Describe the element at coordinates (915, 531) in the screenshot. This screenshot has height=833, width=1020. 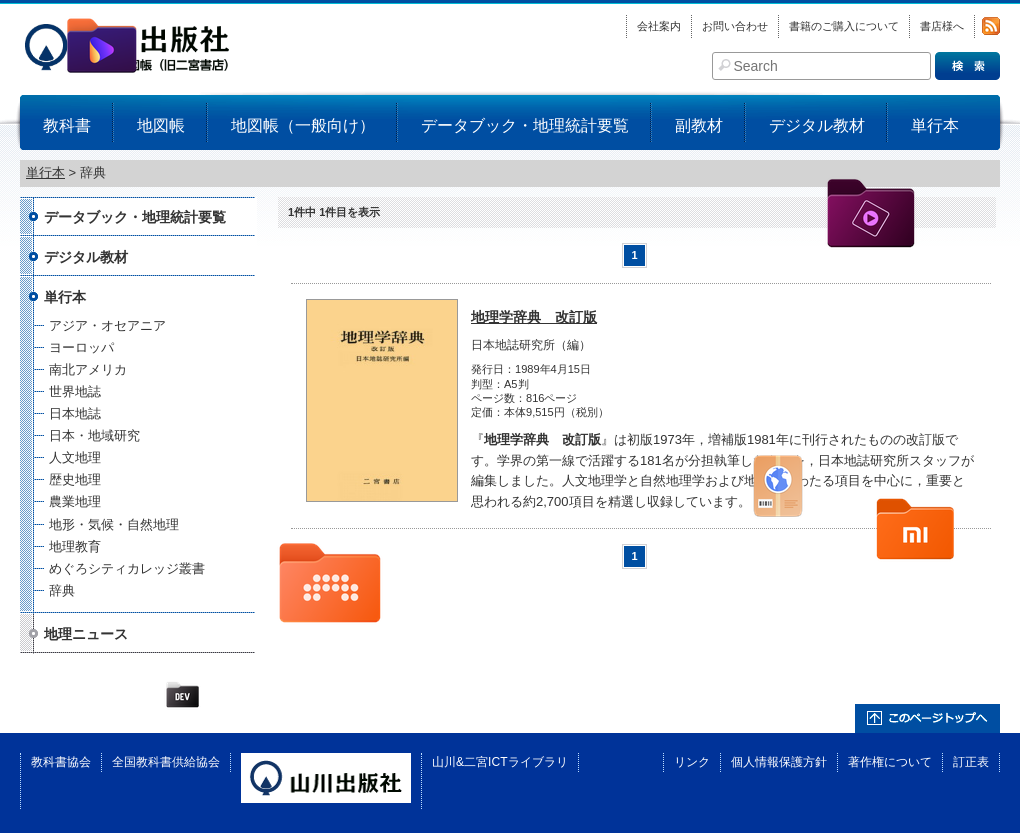
I see `open xiaomi-related files folder` at that location.